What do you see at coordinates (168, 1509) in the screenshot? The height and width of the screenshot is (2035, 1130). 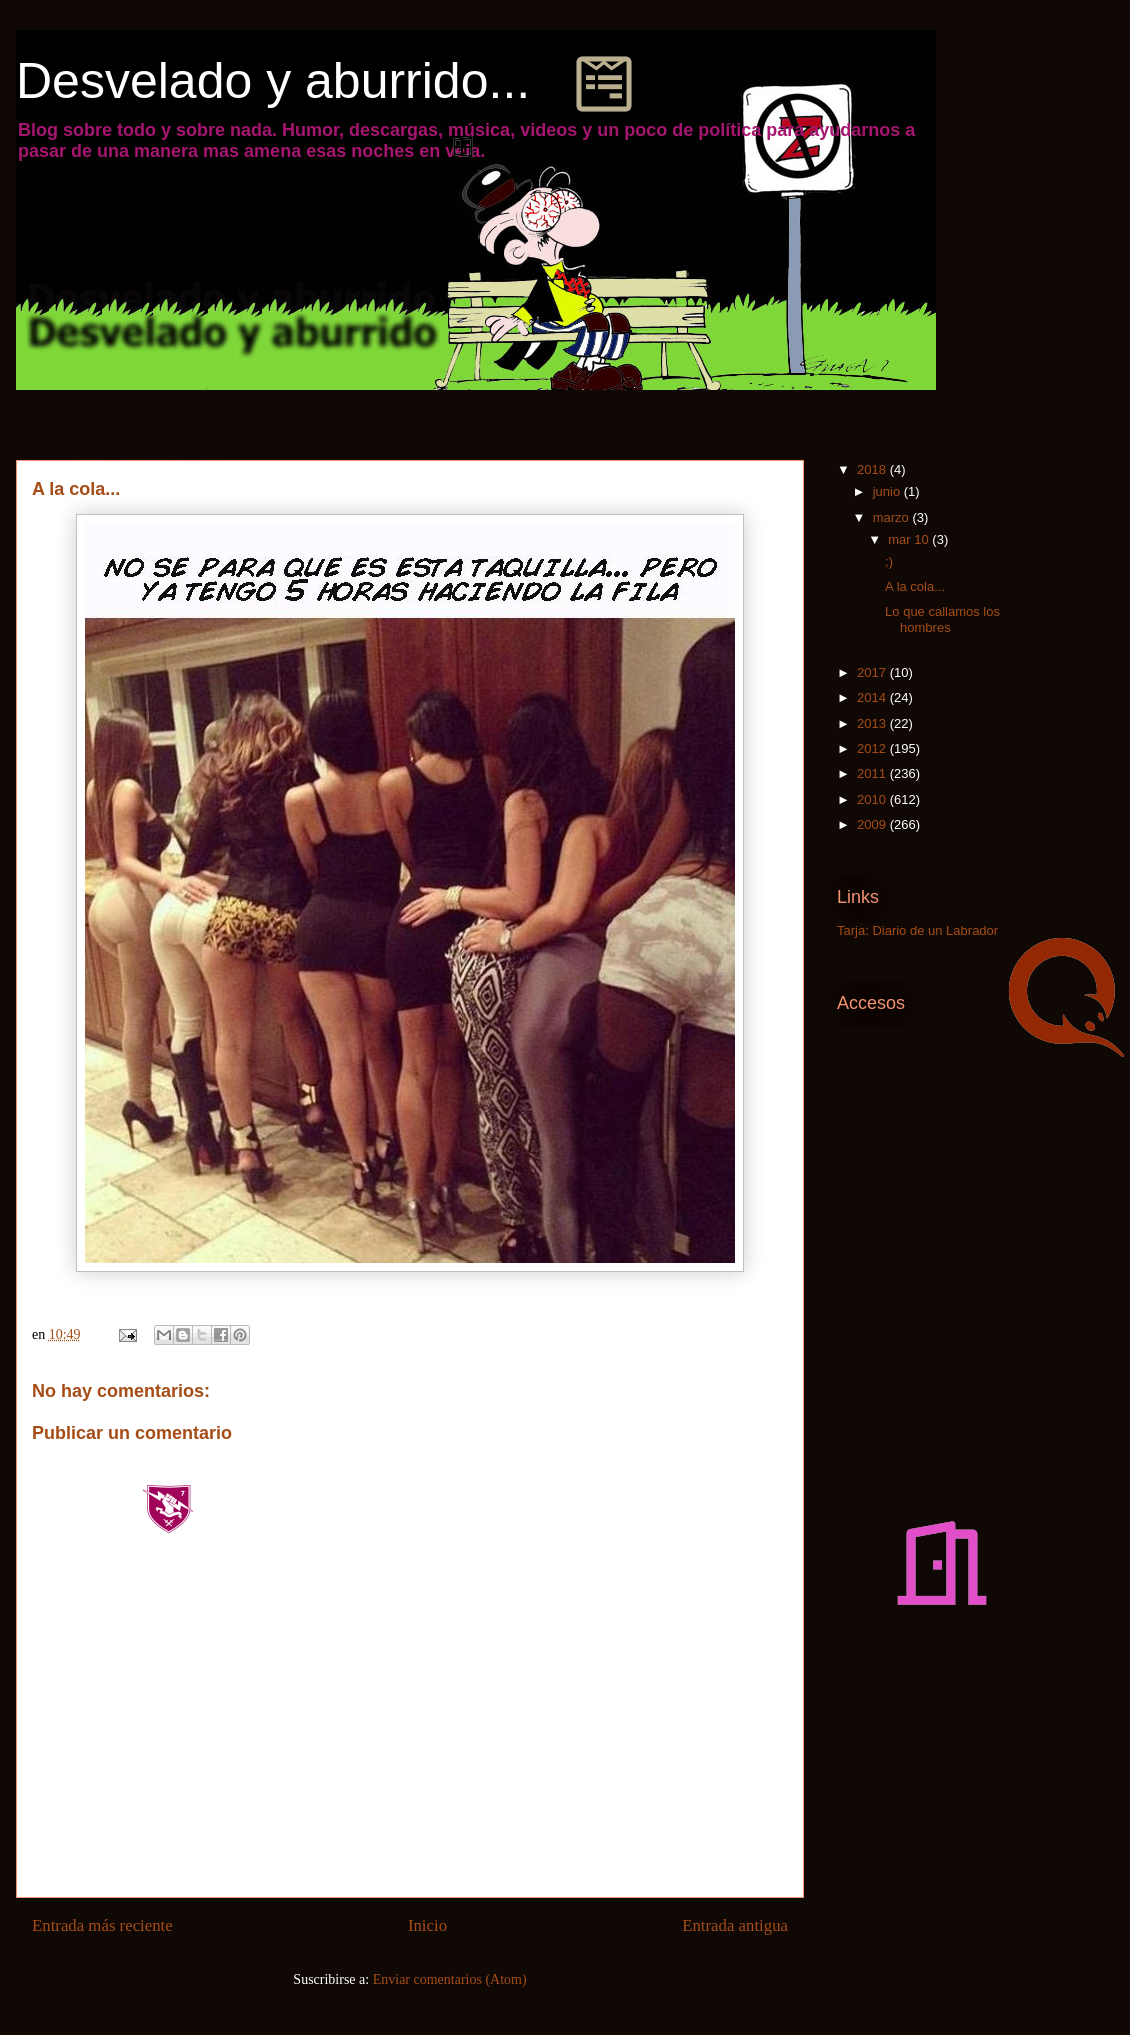 I see `visit bungie's official website or support page` at bounding box center [168, 1509].